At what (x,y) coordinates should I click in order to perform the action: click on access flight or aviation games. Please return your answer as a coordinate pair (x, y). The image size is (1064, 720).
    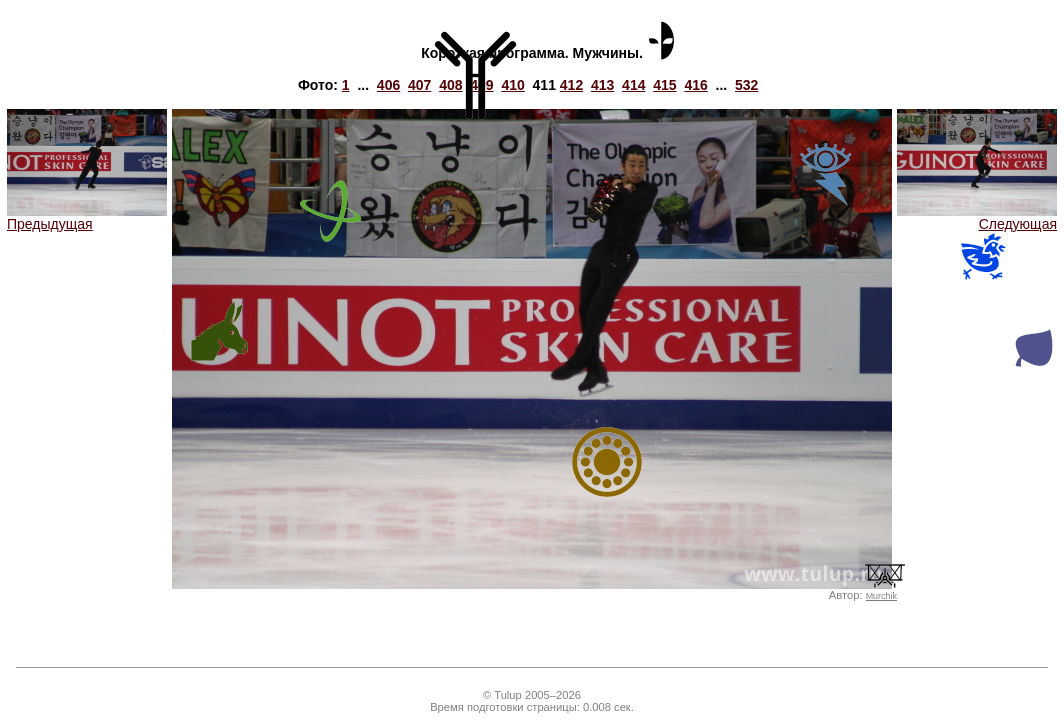
    Looking at the image, I should click on (885, 576).